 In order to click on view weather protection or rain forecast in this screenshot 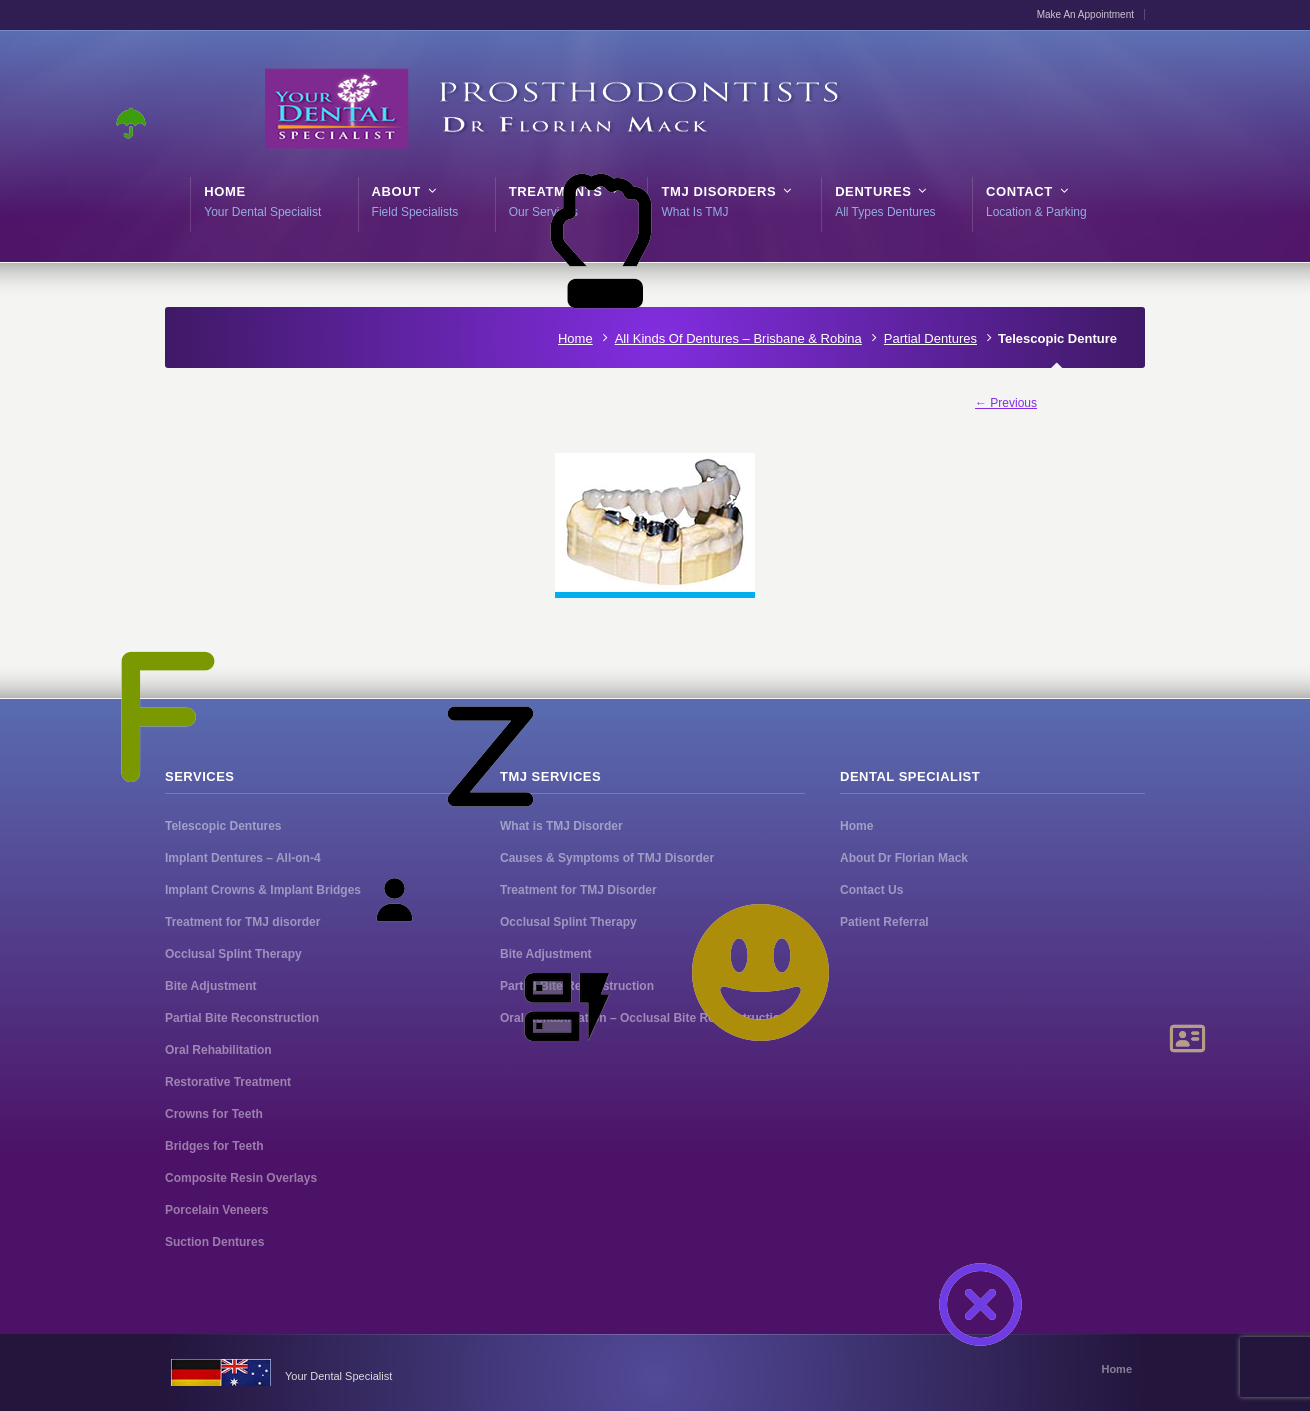, I will do `click(131, 124)`.